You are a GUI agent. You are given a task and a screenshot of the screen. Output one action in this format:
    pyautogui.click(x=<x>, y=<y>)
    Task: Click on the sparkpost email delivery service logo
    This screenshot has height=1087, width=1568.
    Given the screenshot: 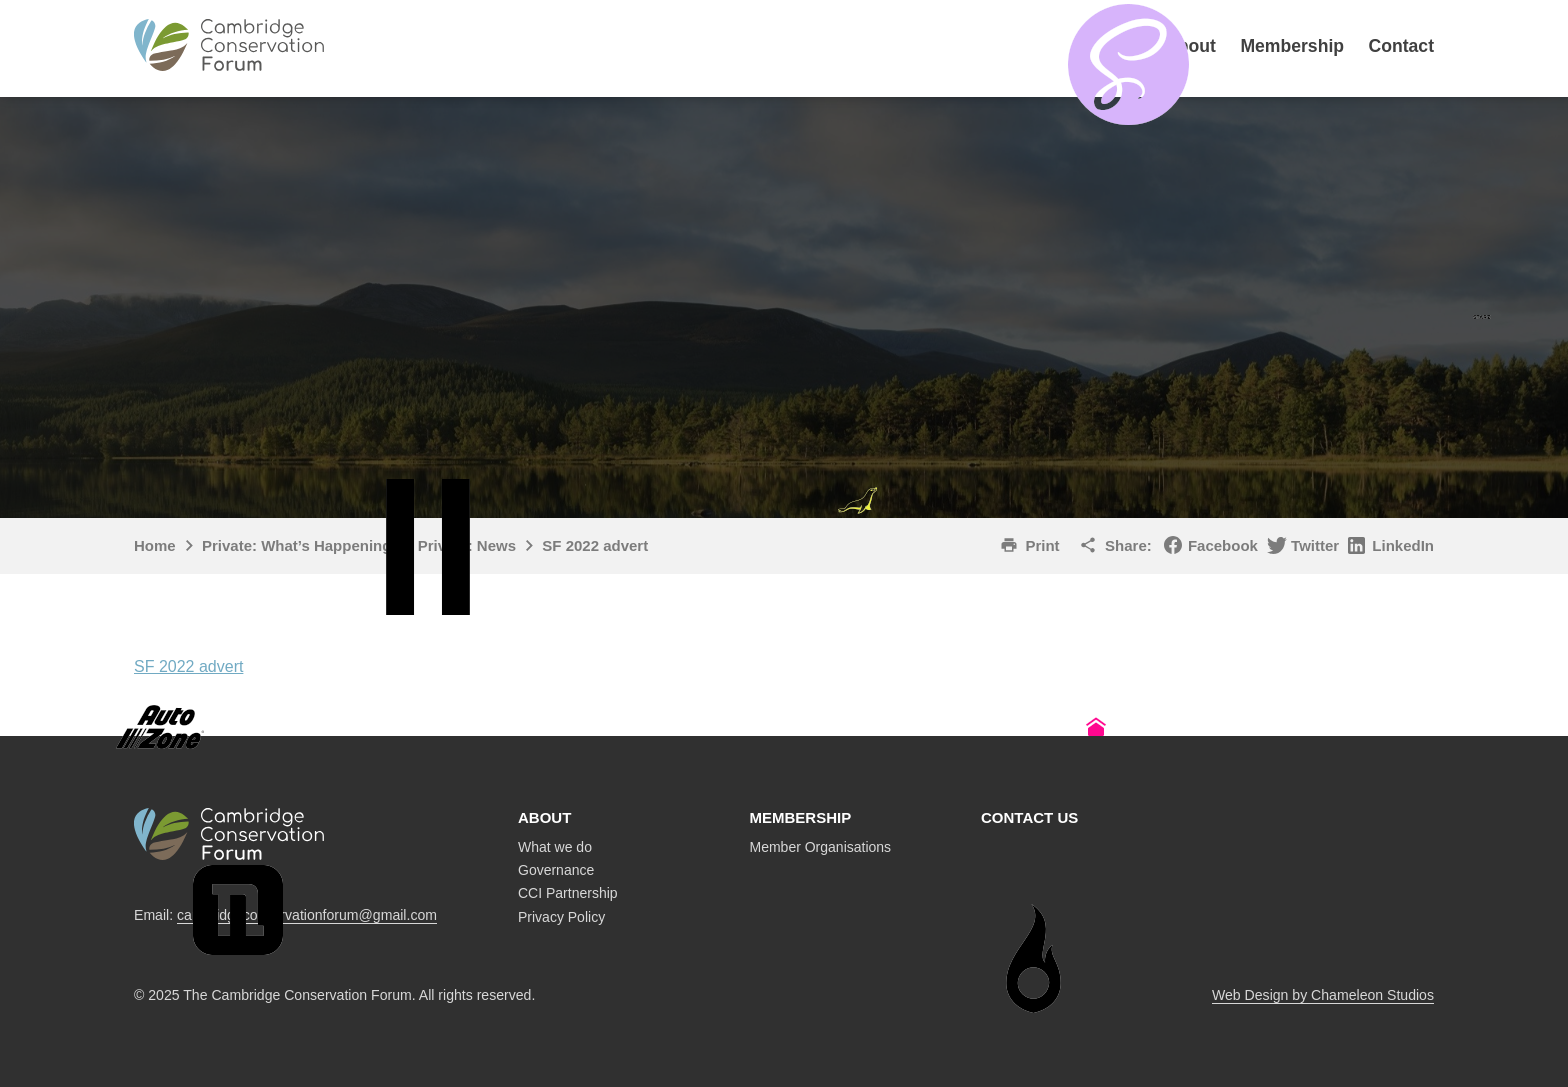 What is the action you would take?
    pyautogui.click(x=1033, y=958)
    